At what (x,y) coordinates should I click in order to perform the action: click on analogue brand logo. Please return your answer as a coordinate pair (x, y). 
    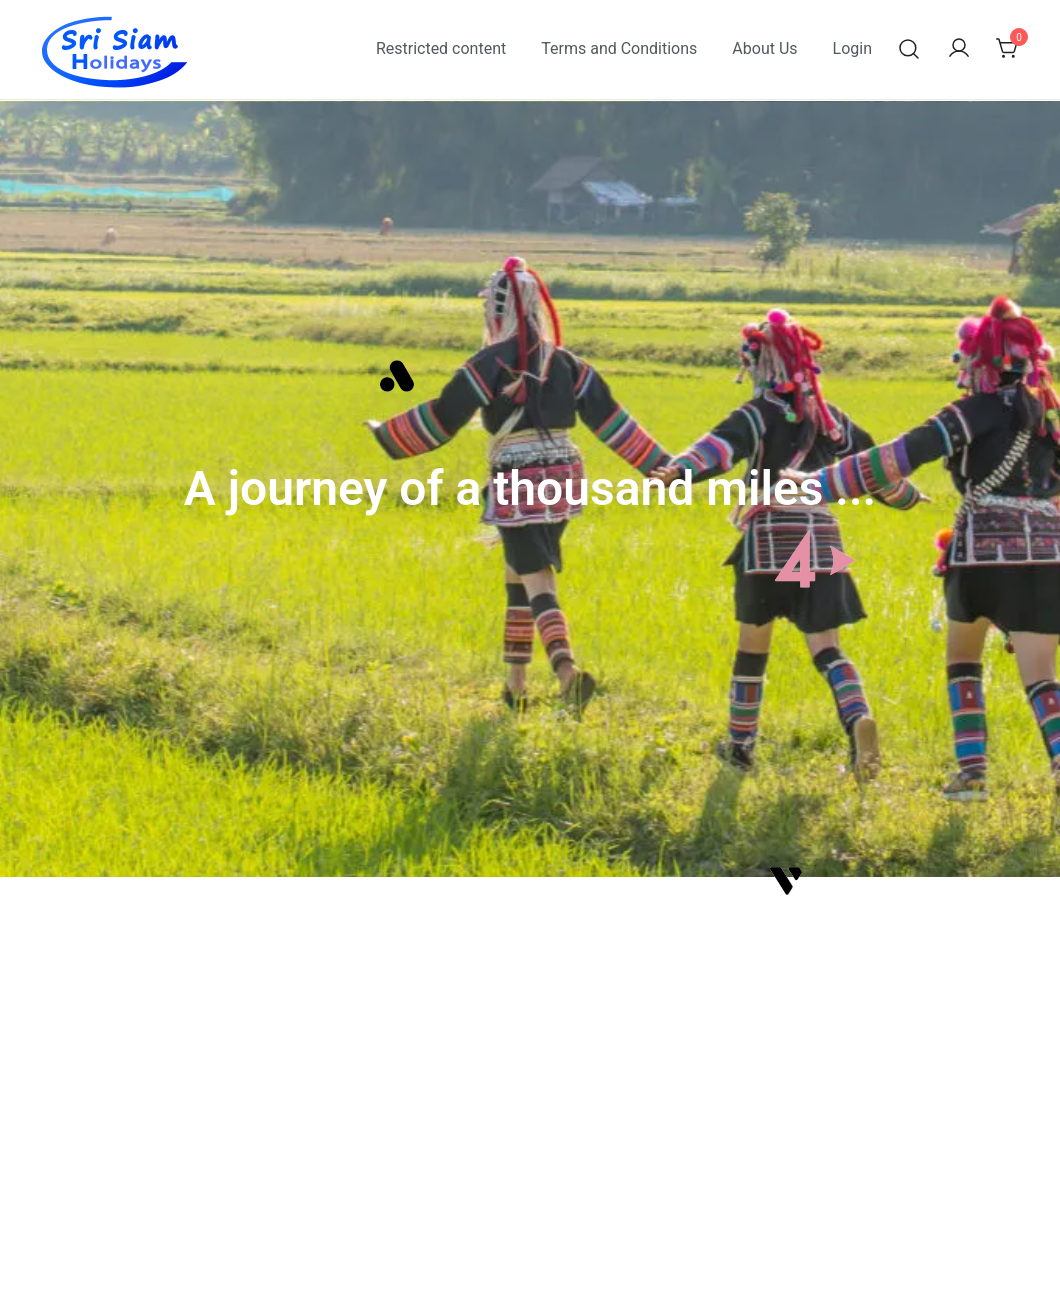
    Looking at the image, I should click on (397, 376).